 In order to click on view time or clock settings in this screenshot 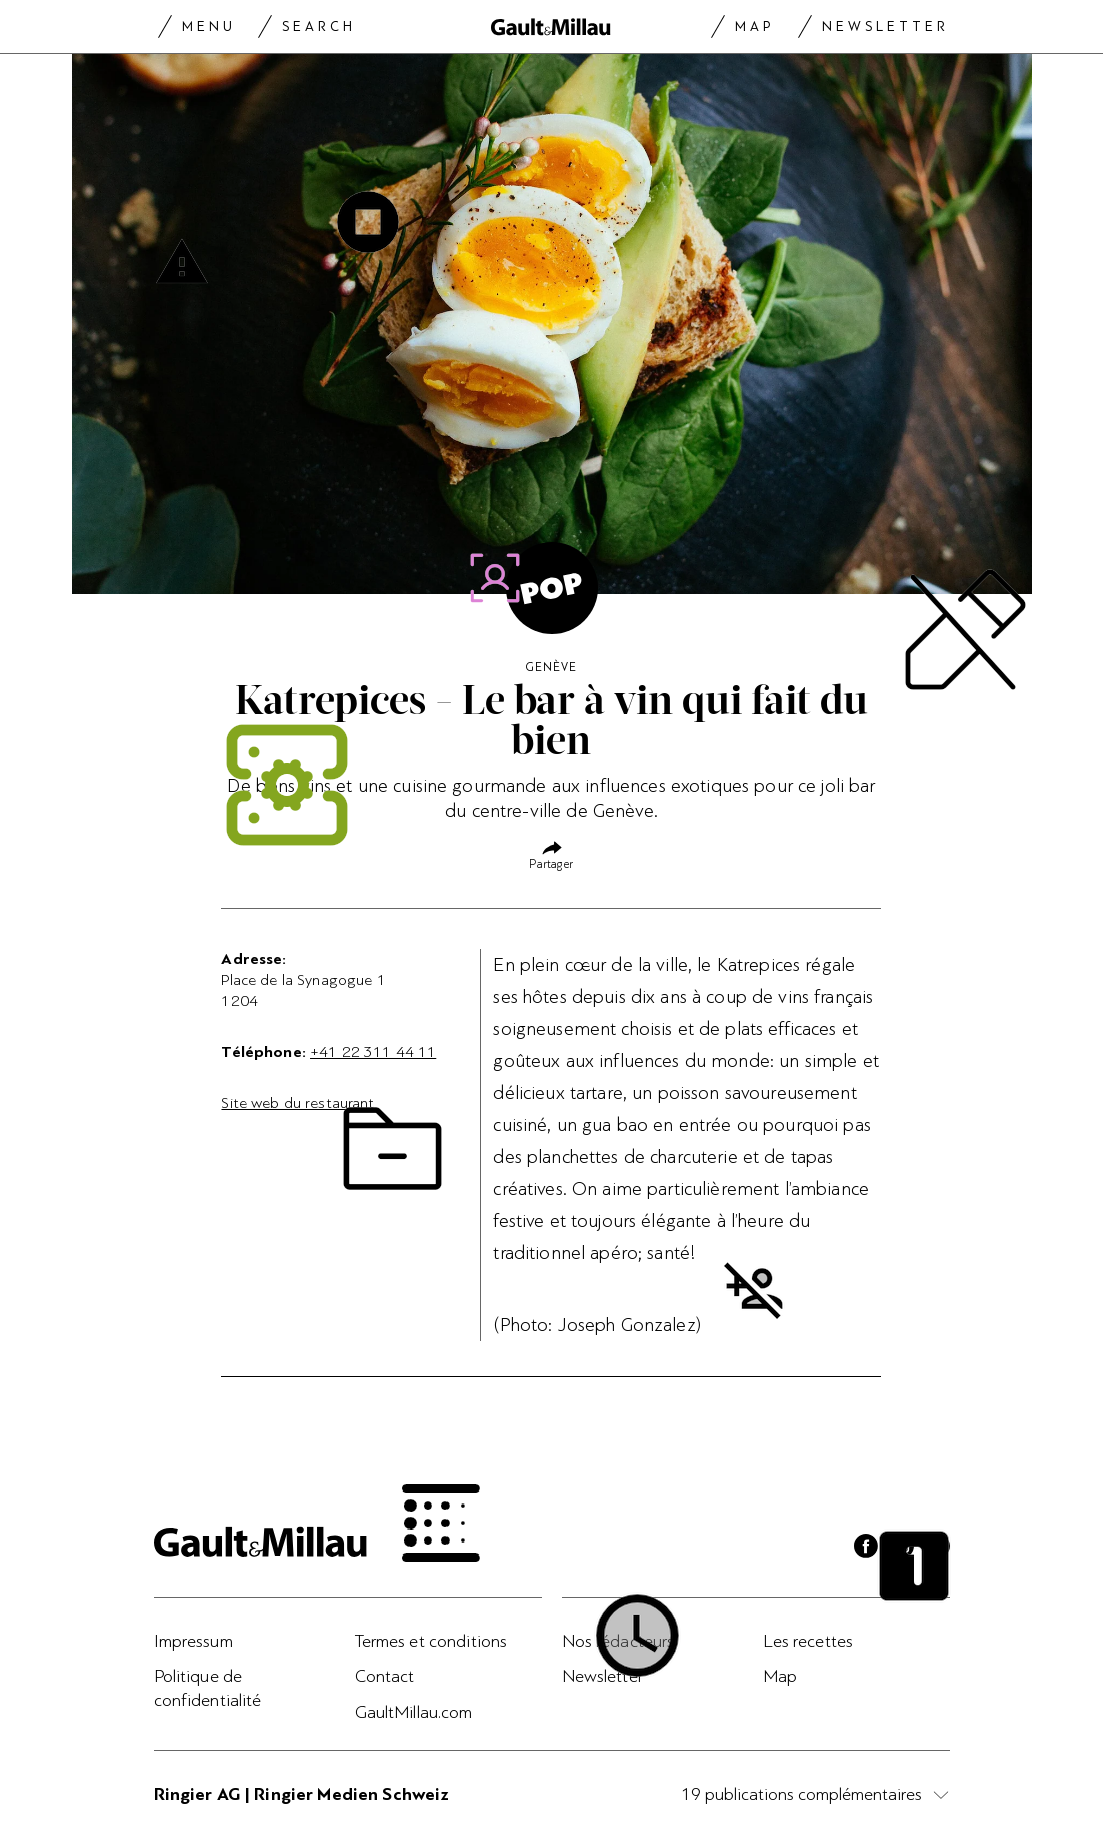, I will do `click(637, 1635)`.